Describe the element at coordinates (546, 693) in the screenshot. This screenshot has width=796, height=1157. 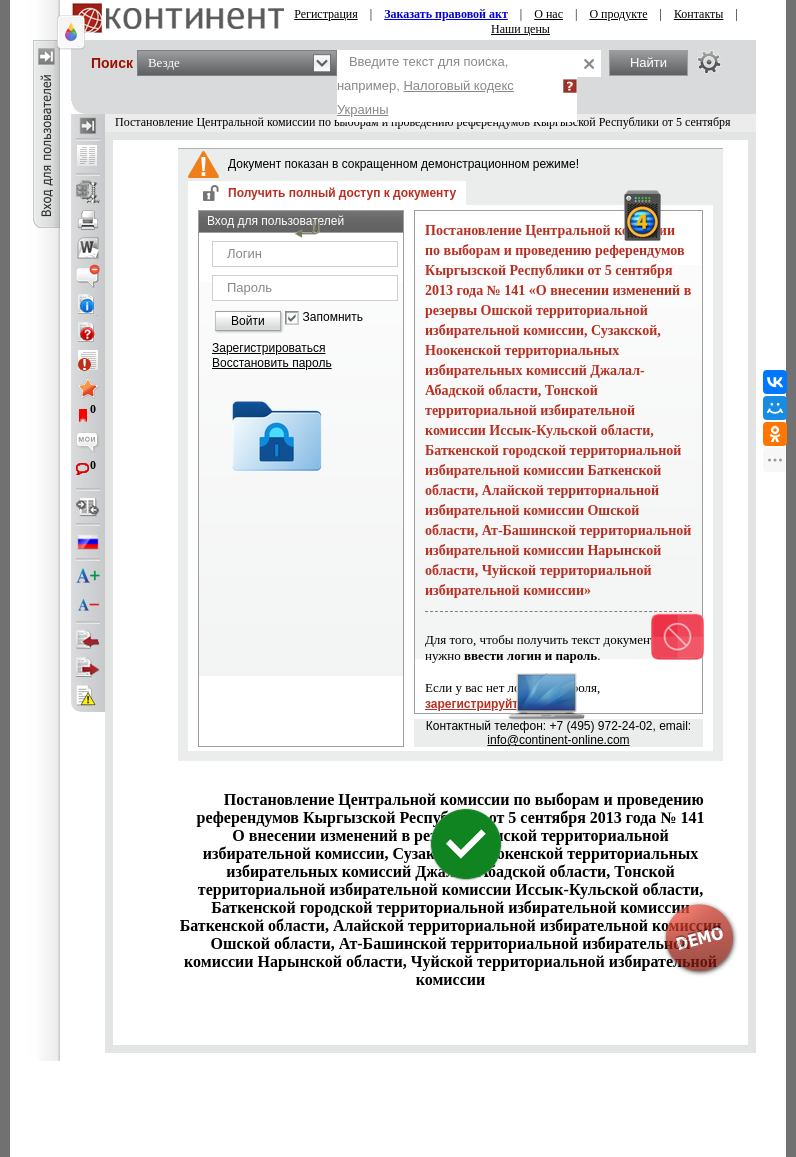
I see `represents a PowerBook G4 Titanium device` at that location.